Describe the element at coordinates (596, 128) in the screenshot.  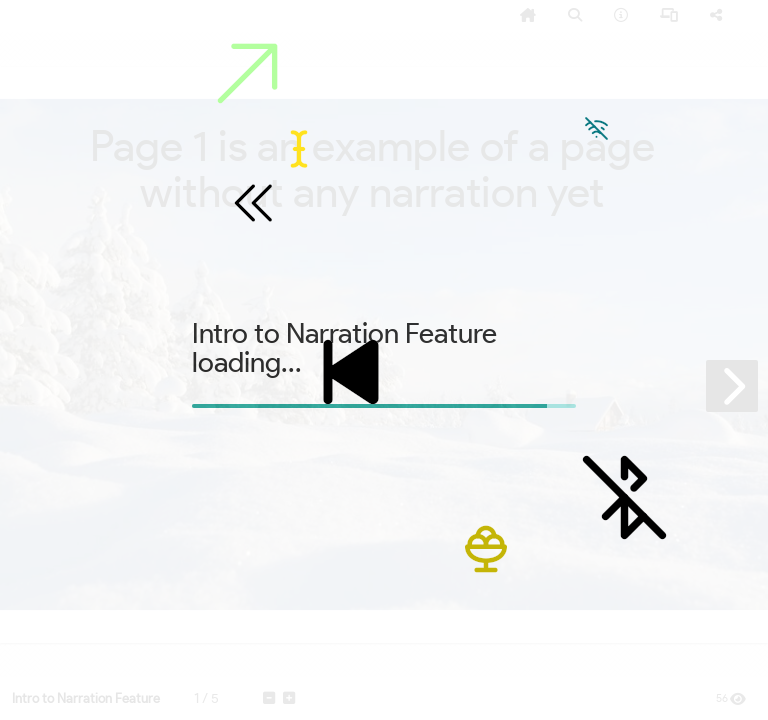
I see `indicates wifi is currently disabled` at that location.